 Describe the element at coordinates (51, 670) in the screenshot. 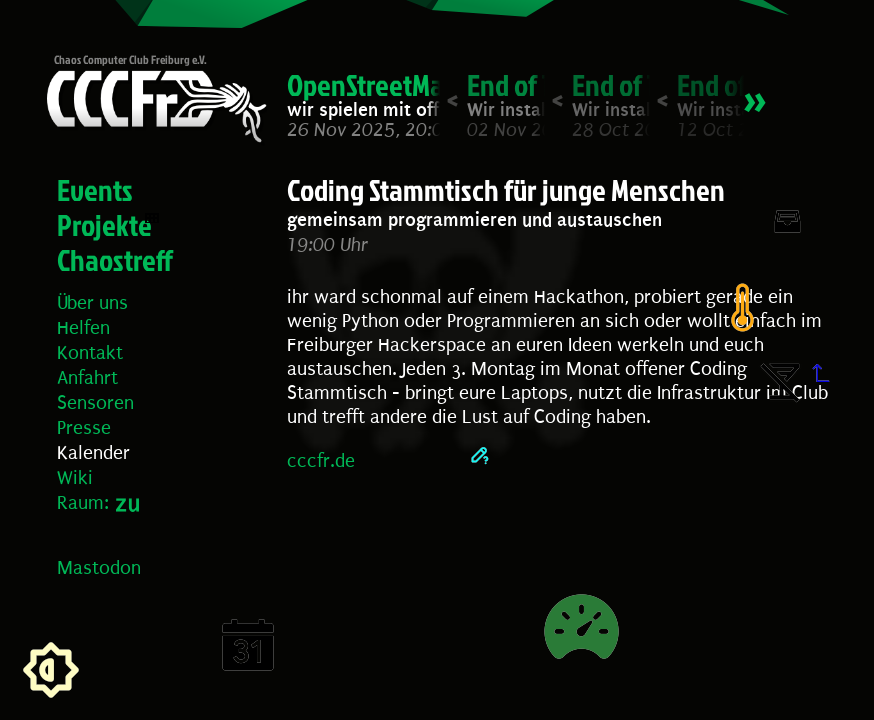

I see `adjust screen brightness` at that location.